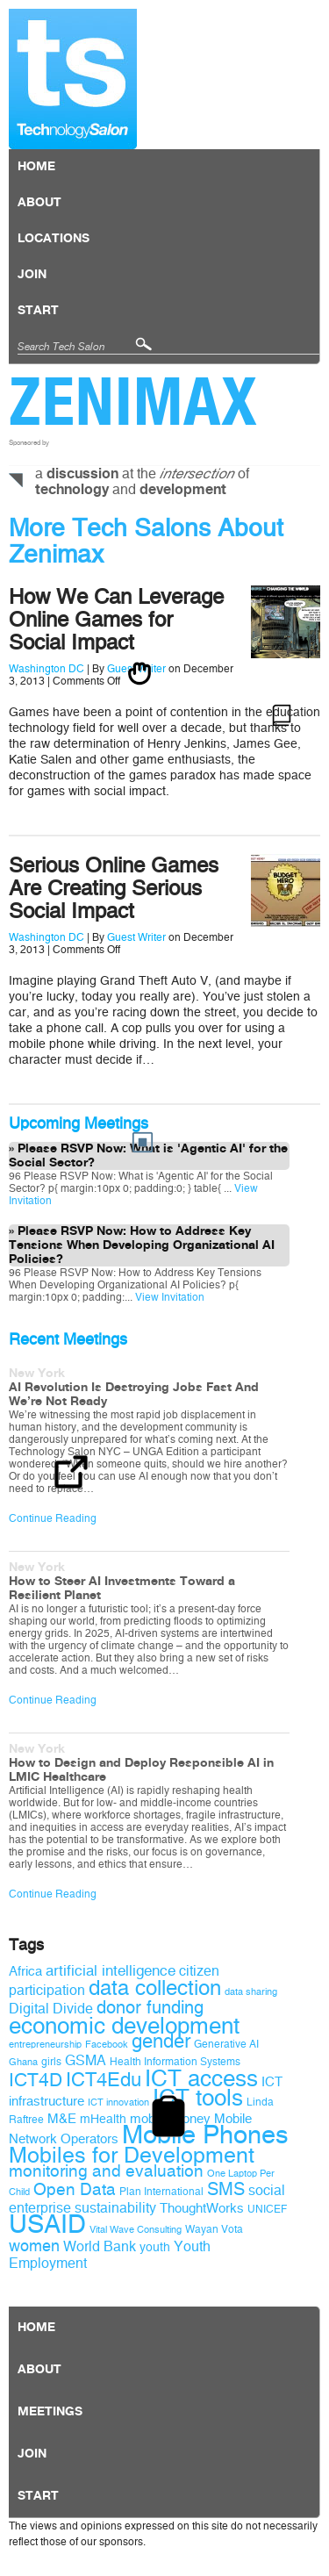  Describe the element at coordinates (139, 671) in the screenshot. I see `drag to reorder items` at that location.